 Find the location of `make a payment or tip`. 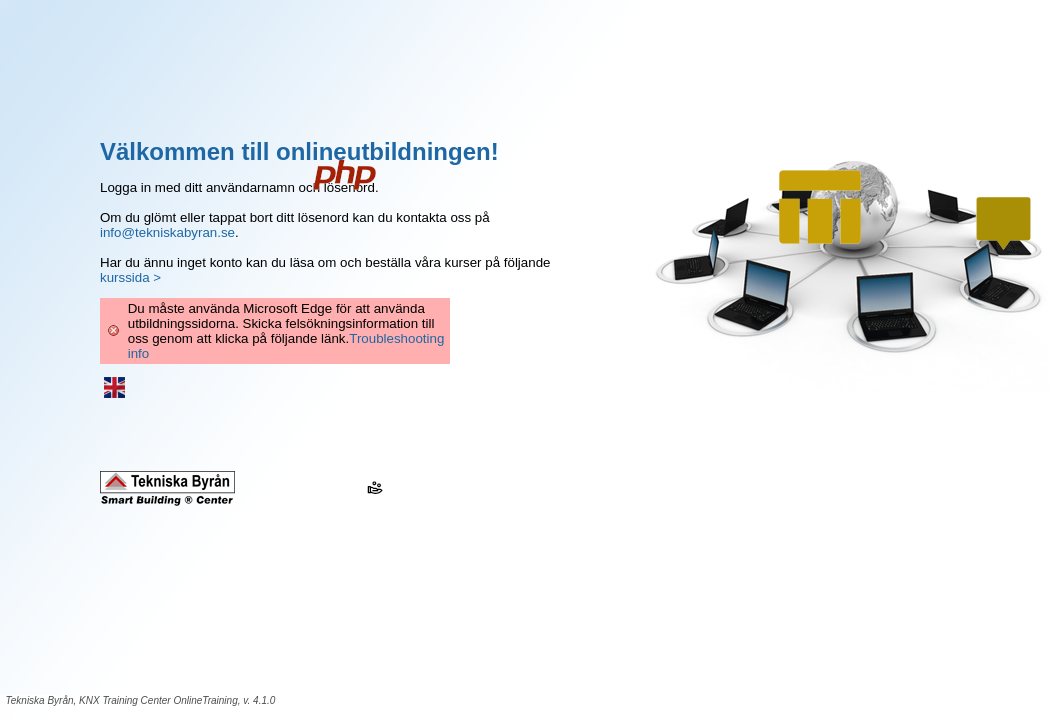

make a payment or tip is located at coordinates (375, 488).